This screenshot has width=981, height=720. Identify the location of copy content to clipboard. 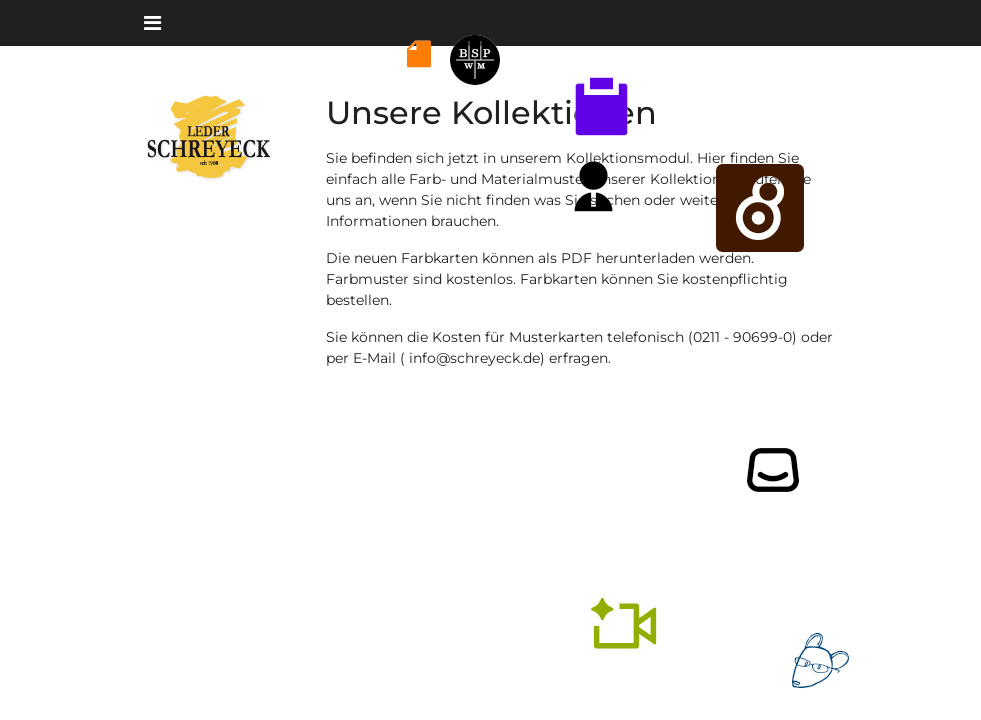
(601, 106).